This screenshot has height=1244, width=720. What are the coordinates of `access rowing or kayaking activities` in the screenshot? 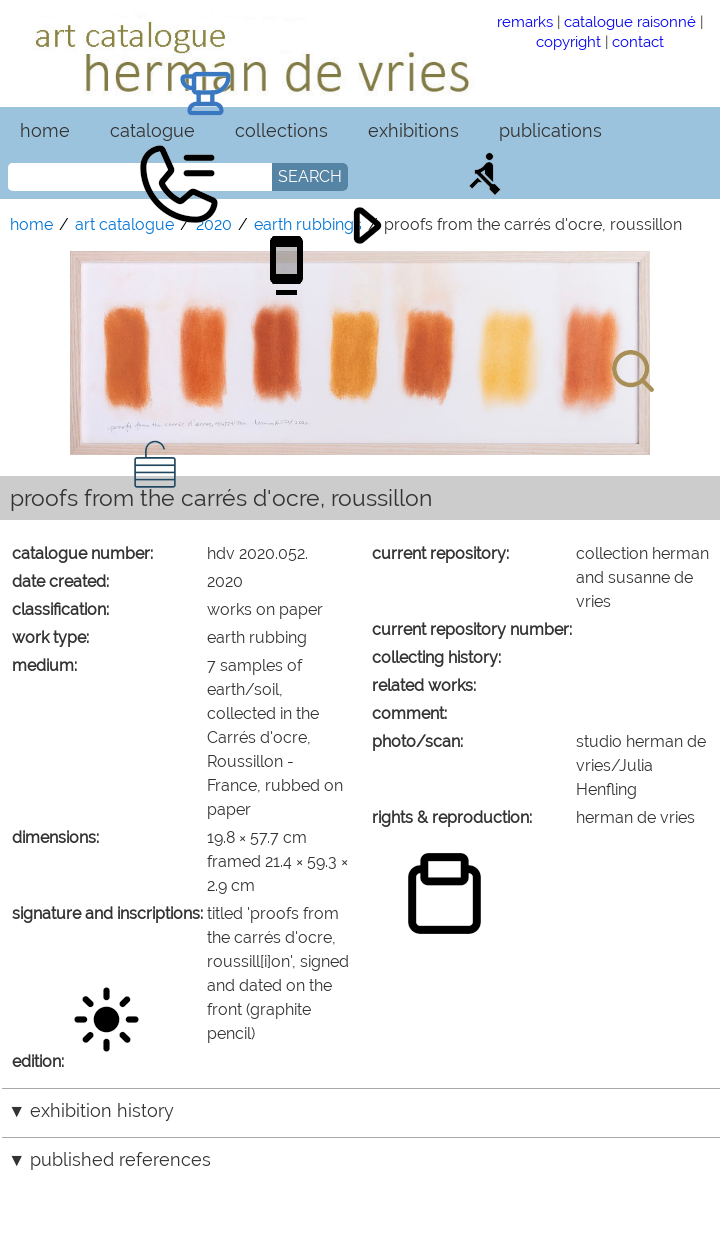 It's located at (484, 173).